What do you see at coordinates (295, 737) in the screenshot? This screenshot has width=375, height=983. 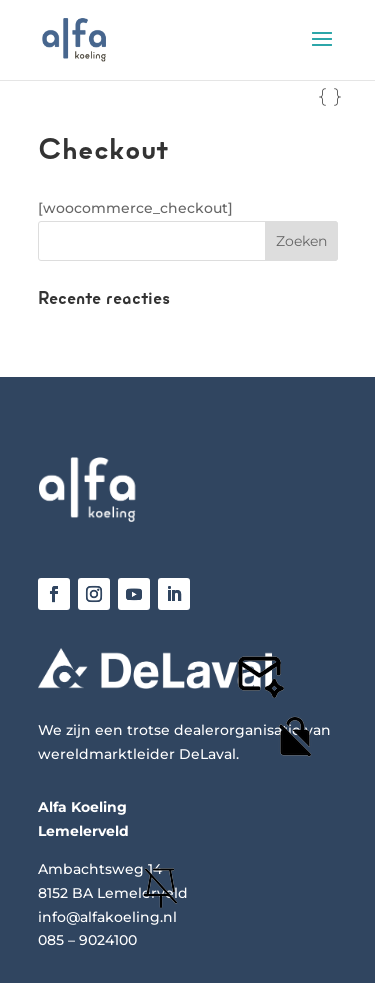 I see `indicates an unsecured or unencrypted connection` at bounding box center [295, 737].